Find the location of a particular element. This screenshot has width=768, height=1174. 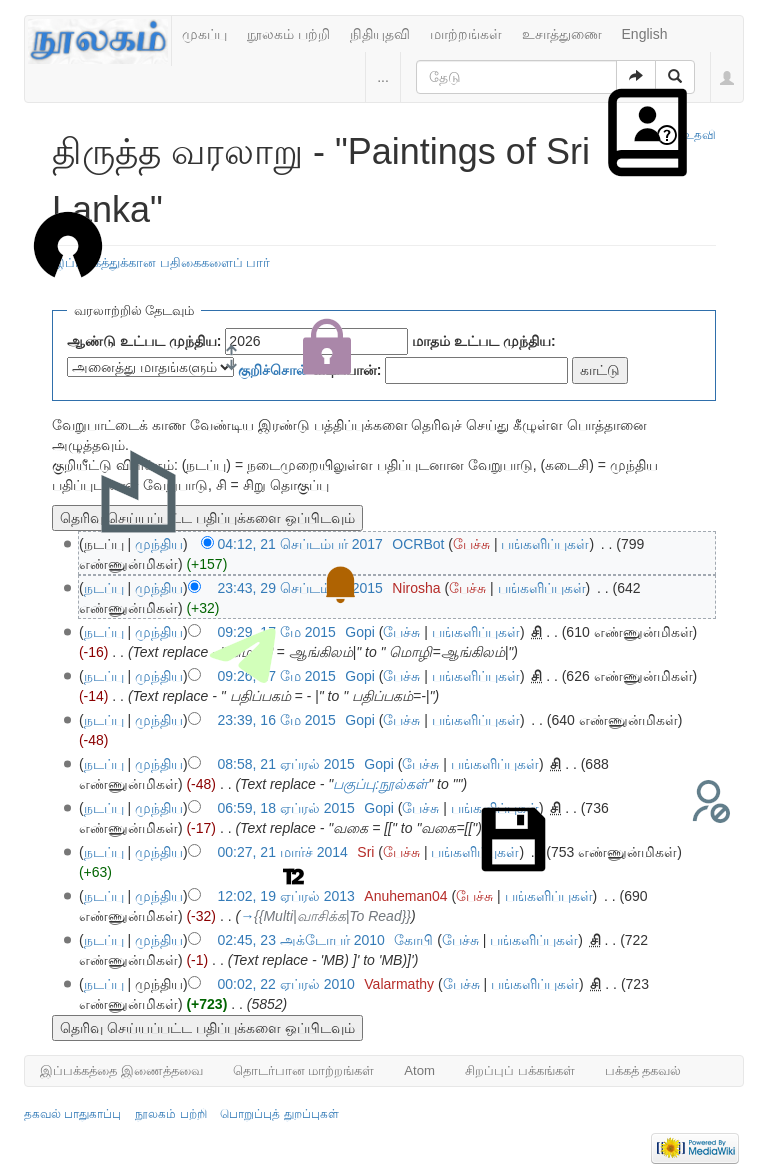

indicates a locked or secured item is located at coordinates (327, 348).